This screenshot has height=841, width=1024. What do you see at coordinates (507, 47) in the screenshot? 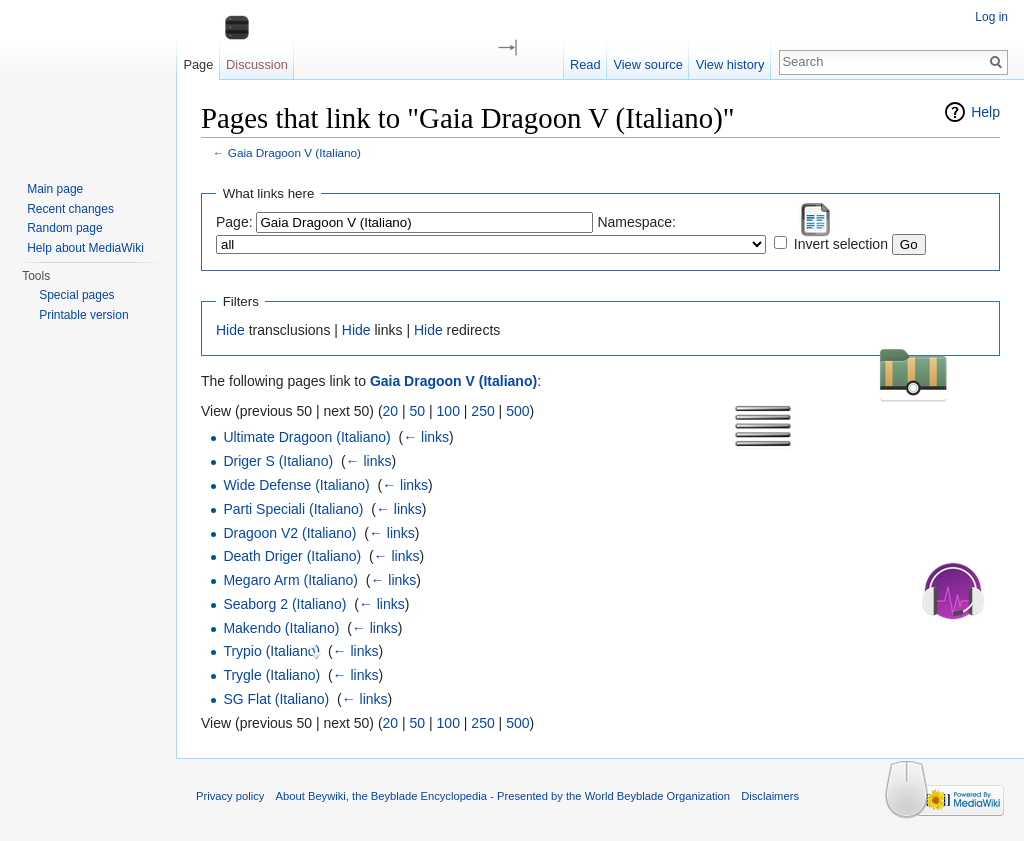
I see `jump to the last item in a list` at bounding box center [507, 47].